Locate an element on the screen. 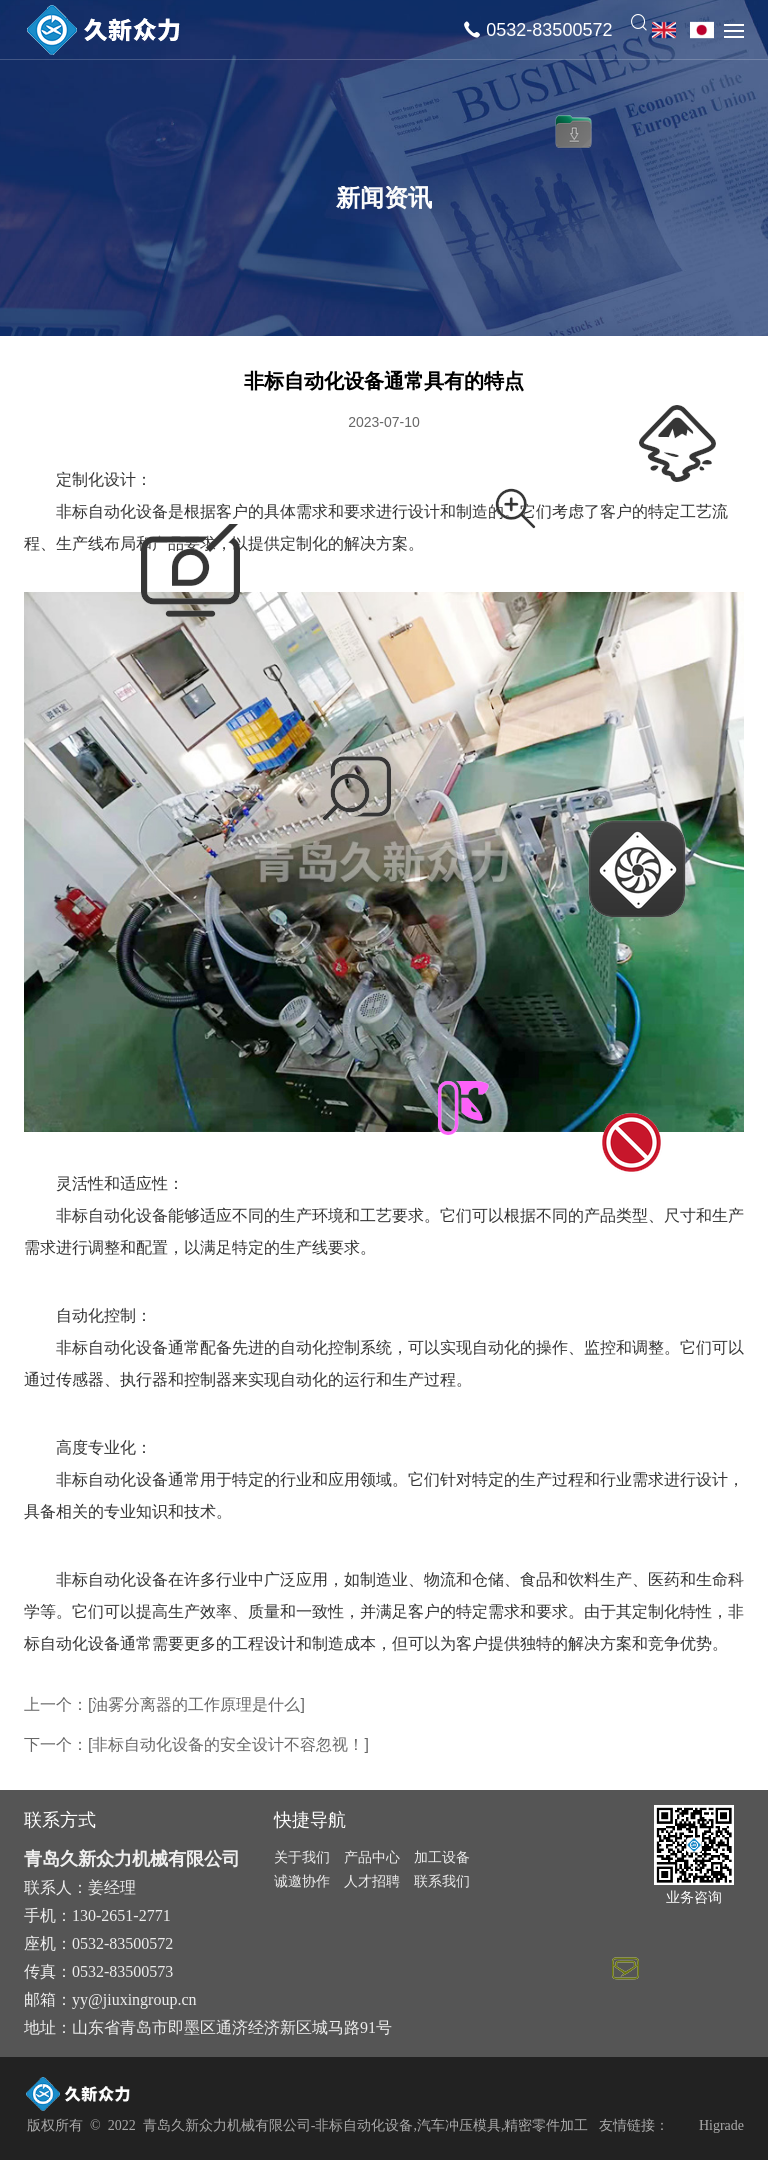  access display appearance settings is located at coordinates (190, 573).